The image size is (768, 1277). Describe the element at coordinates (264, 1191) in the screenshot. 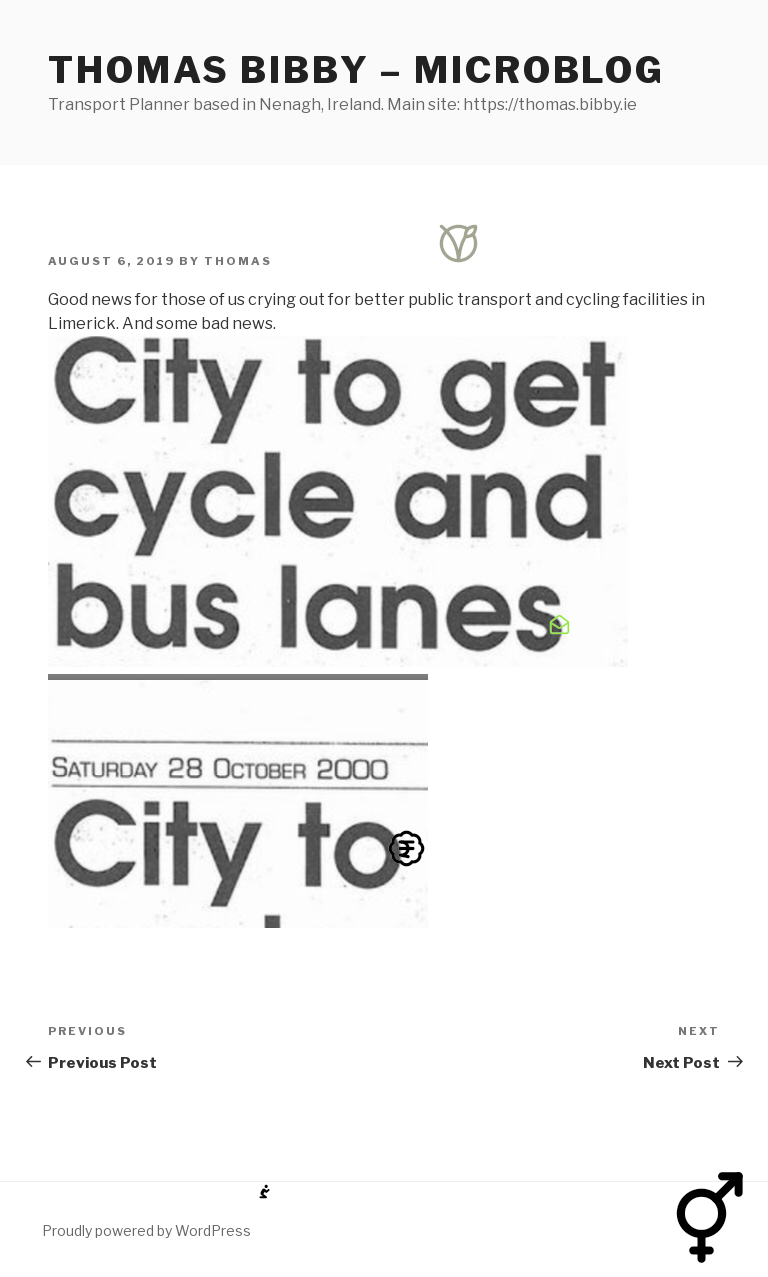

I see `indicates a prayer or meditation feature` at that location.